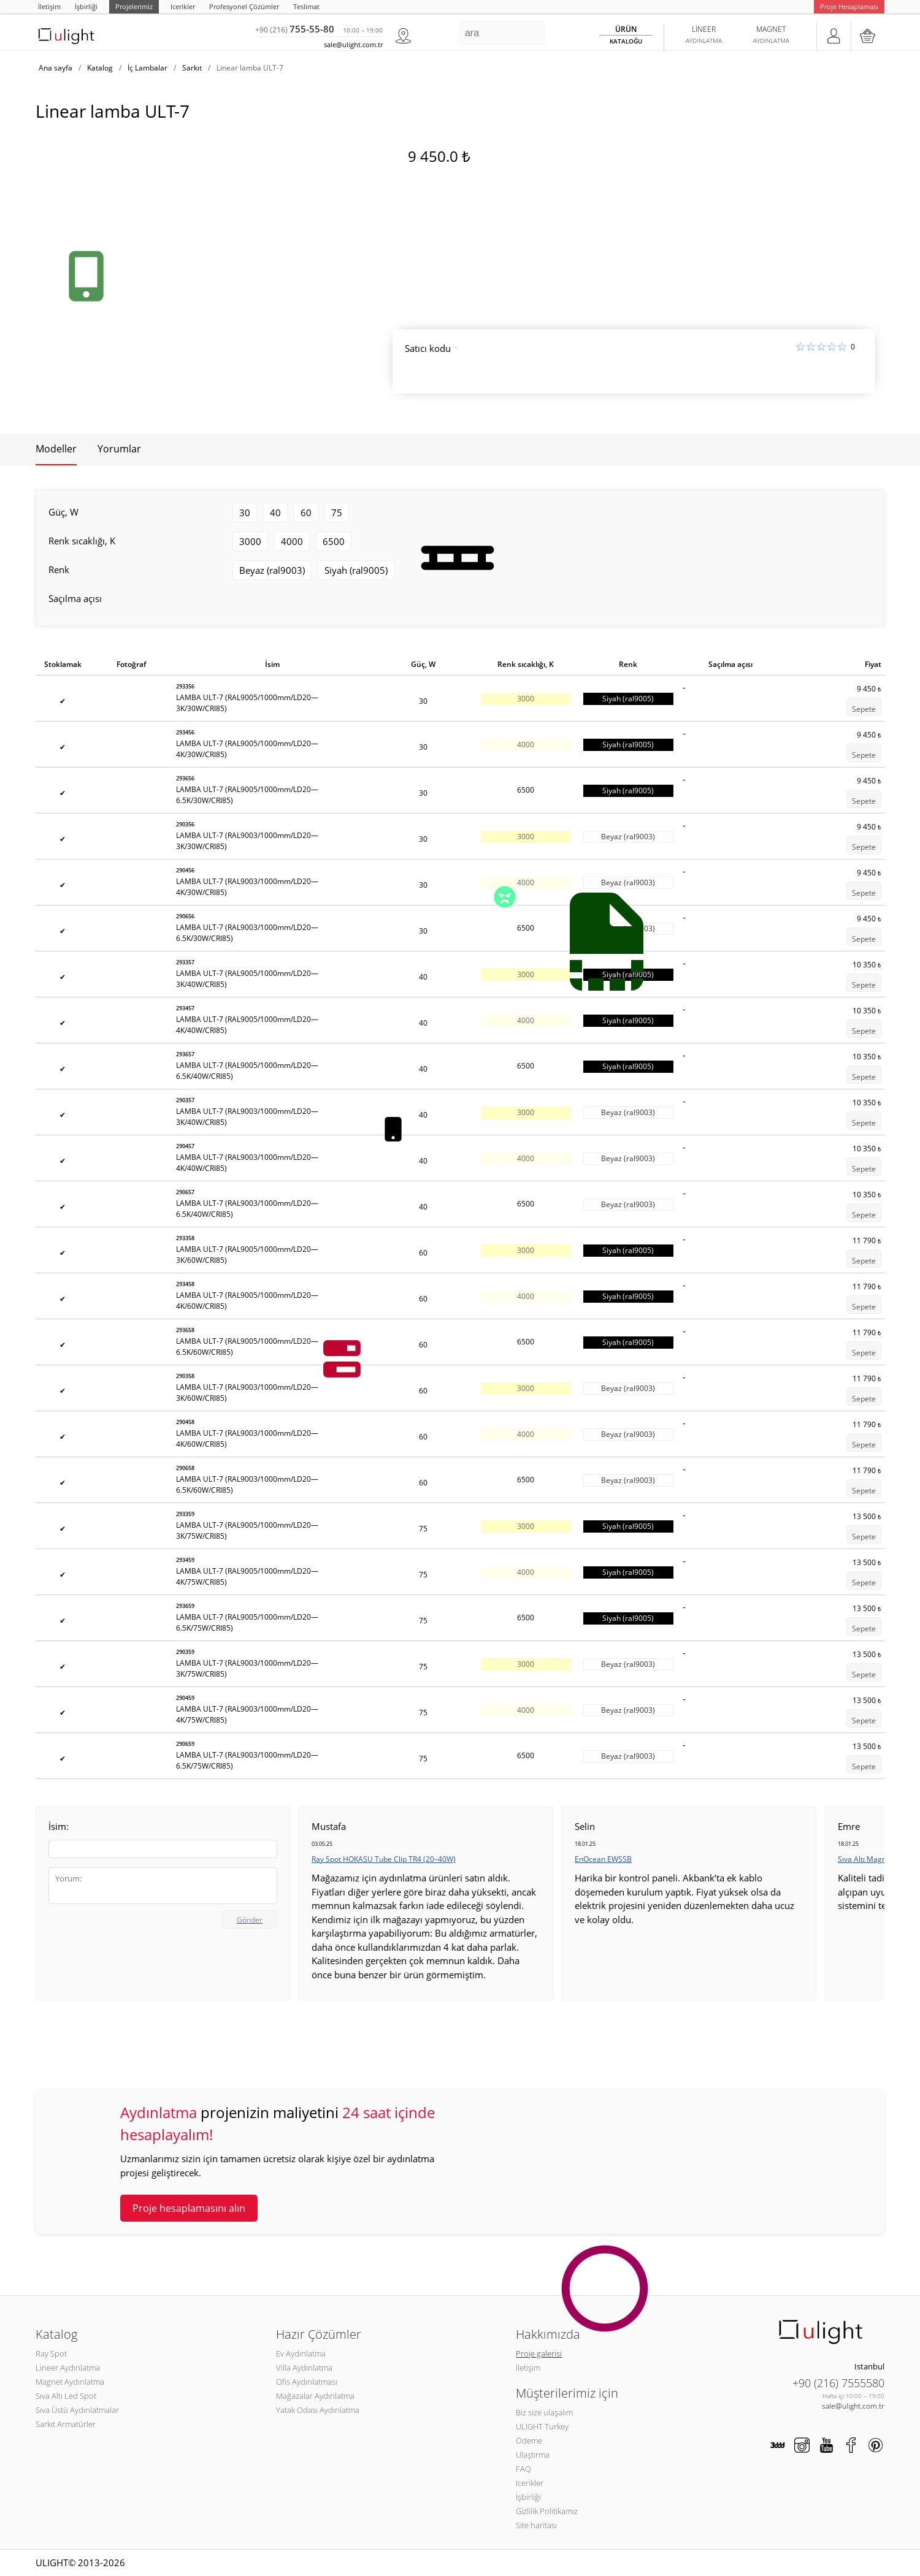 The height and width of the screenshot is (2576, 920). I want to click on view warehouse inventory, so click(458, 538).